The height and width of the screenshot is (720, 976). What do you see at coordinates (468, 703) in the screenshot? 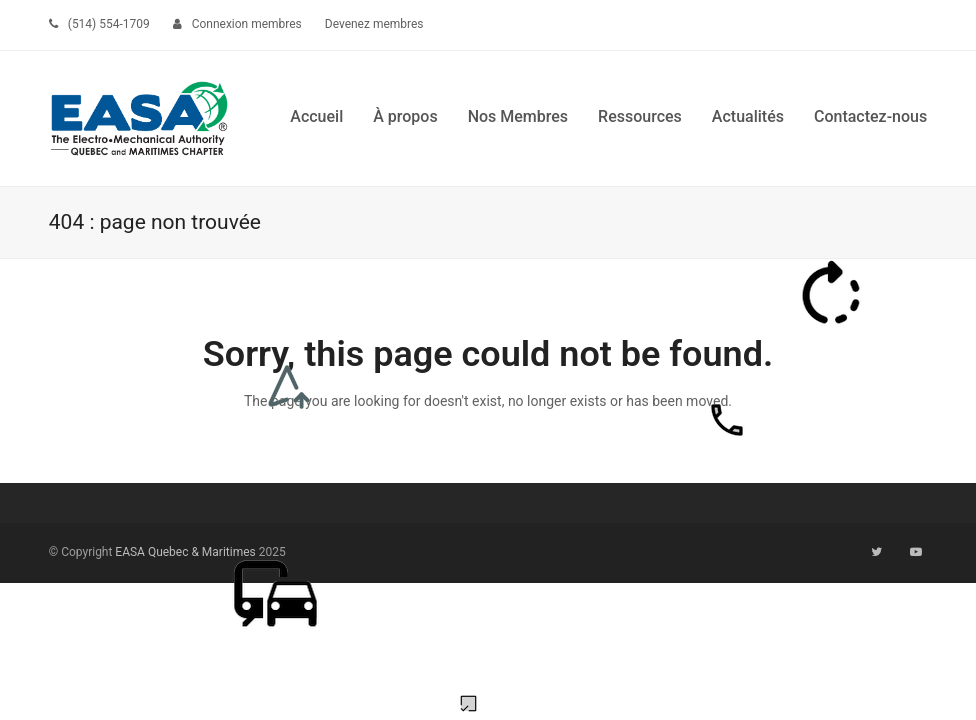
I see `mark task as complete` at bounding box center [468, 703].